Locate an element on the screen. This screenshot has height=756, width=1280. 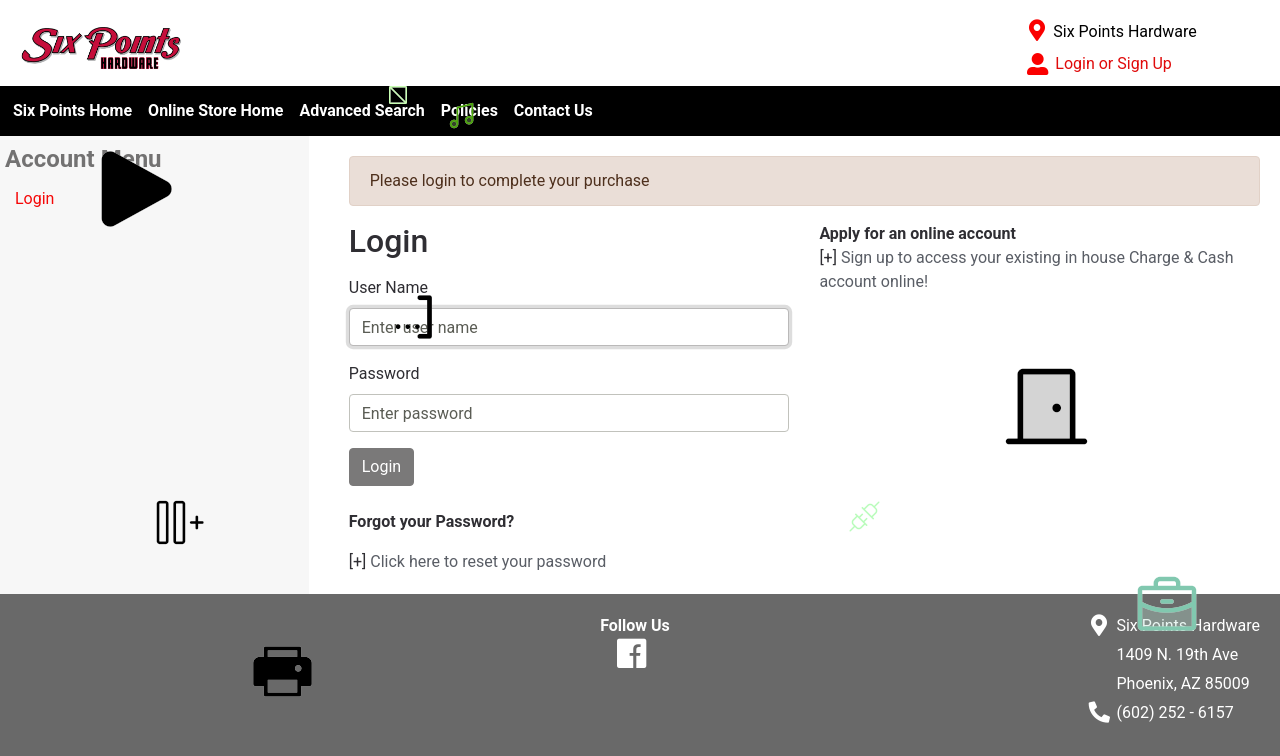
indicates missing or unavailable image content is located at coordinates (398, 95).